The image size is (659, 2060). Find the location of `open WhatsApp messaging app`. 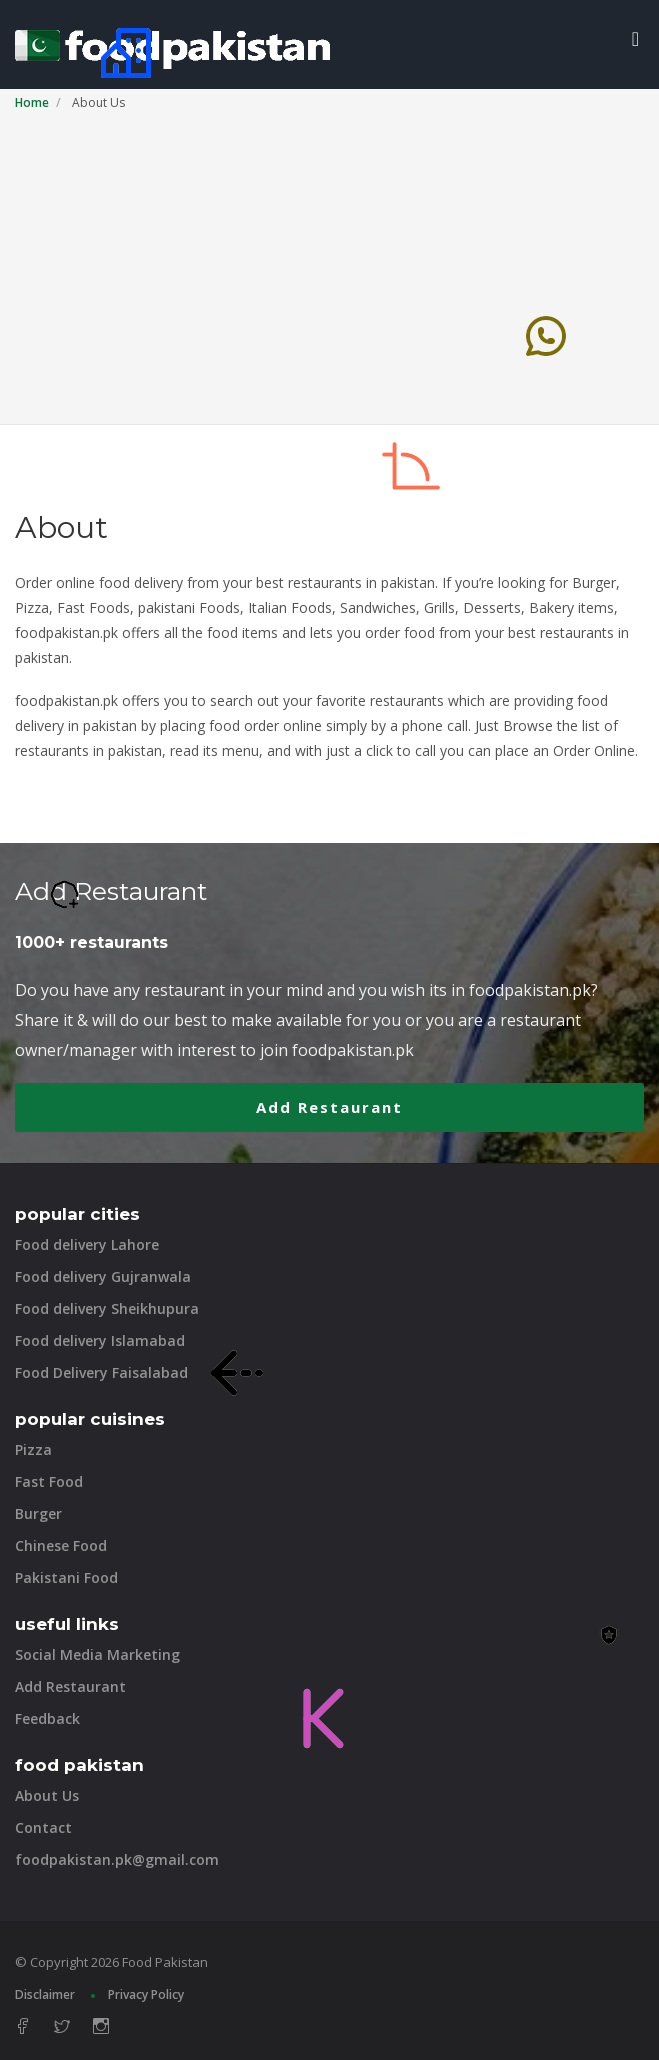

open WhatsApp messaging app is located at coordinates (546, 336).